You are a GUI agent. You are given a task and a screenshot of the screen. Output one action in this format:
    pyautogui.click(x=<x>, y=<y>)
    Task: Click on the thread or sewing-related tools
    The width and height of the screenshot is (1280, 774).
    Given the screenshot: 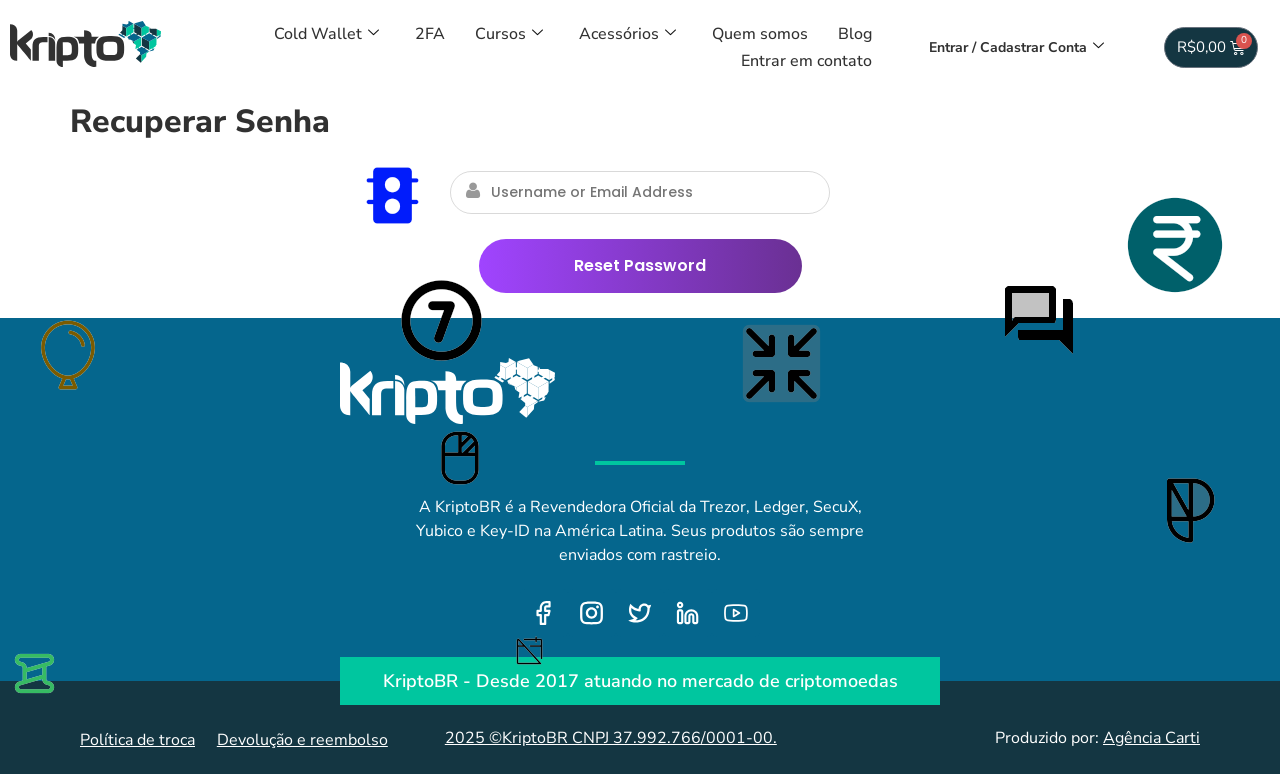 What is the action you would take?
    pyautogui.click(x=34, y=673)
    